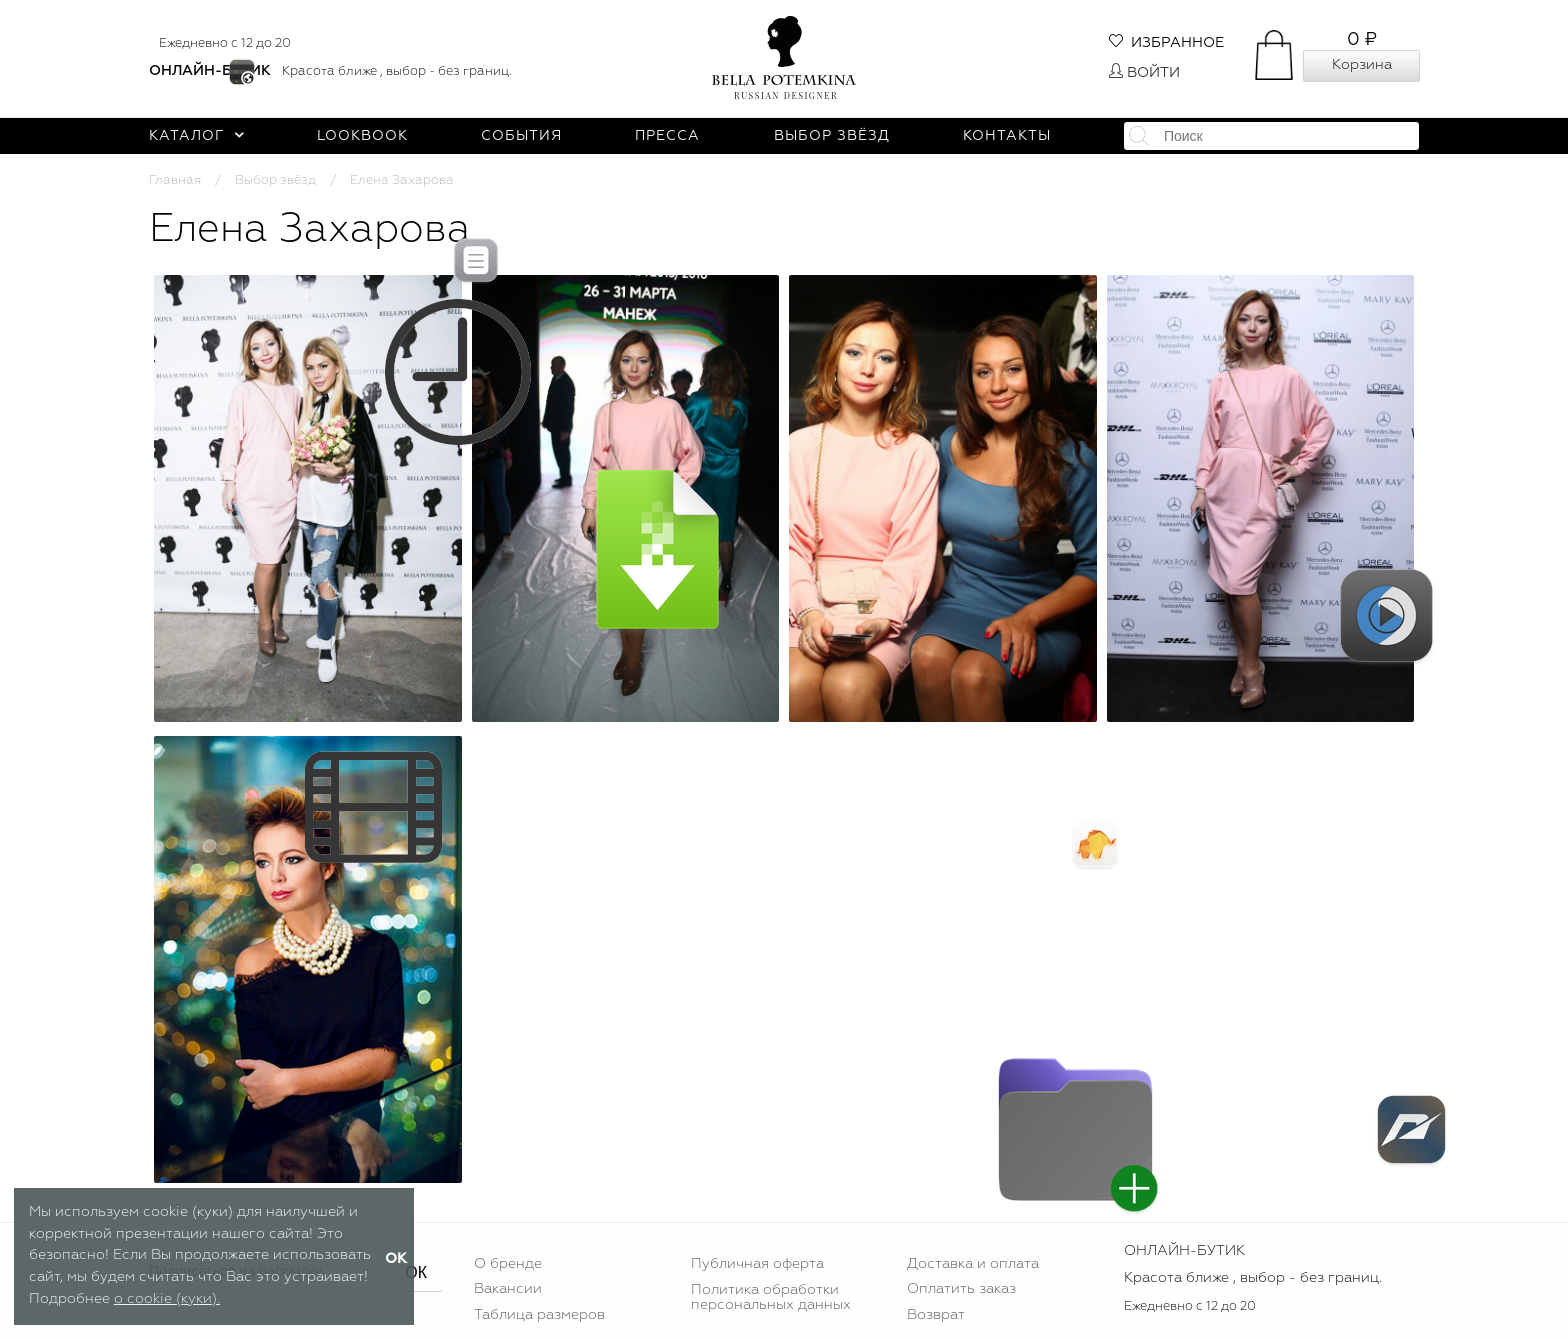 Image resolution: width=1568 pixels, height=1339 pixels. Describe the element at coordinates (476, 261) in the screenshot. I see `access menu editing preferences` at that location.